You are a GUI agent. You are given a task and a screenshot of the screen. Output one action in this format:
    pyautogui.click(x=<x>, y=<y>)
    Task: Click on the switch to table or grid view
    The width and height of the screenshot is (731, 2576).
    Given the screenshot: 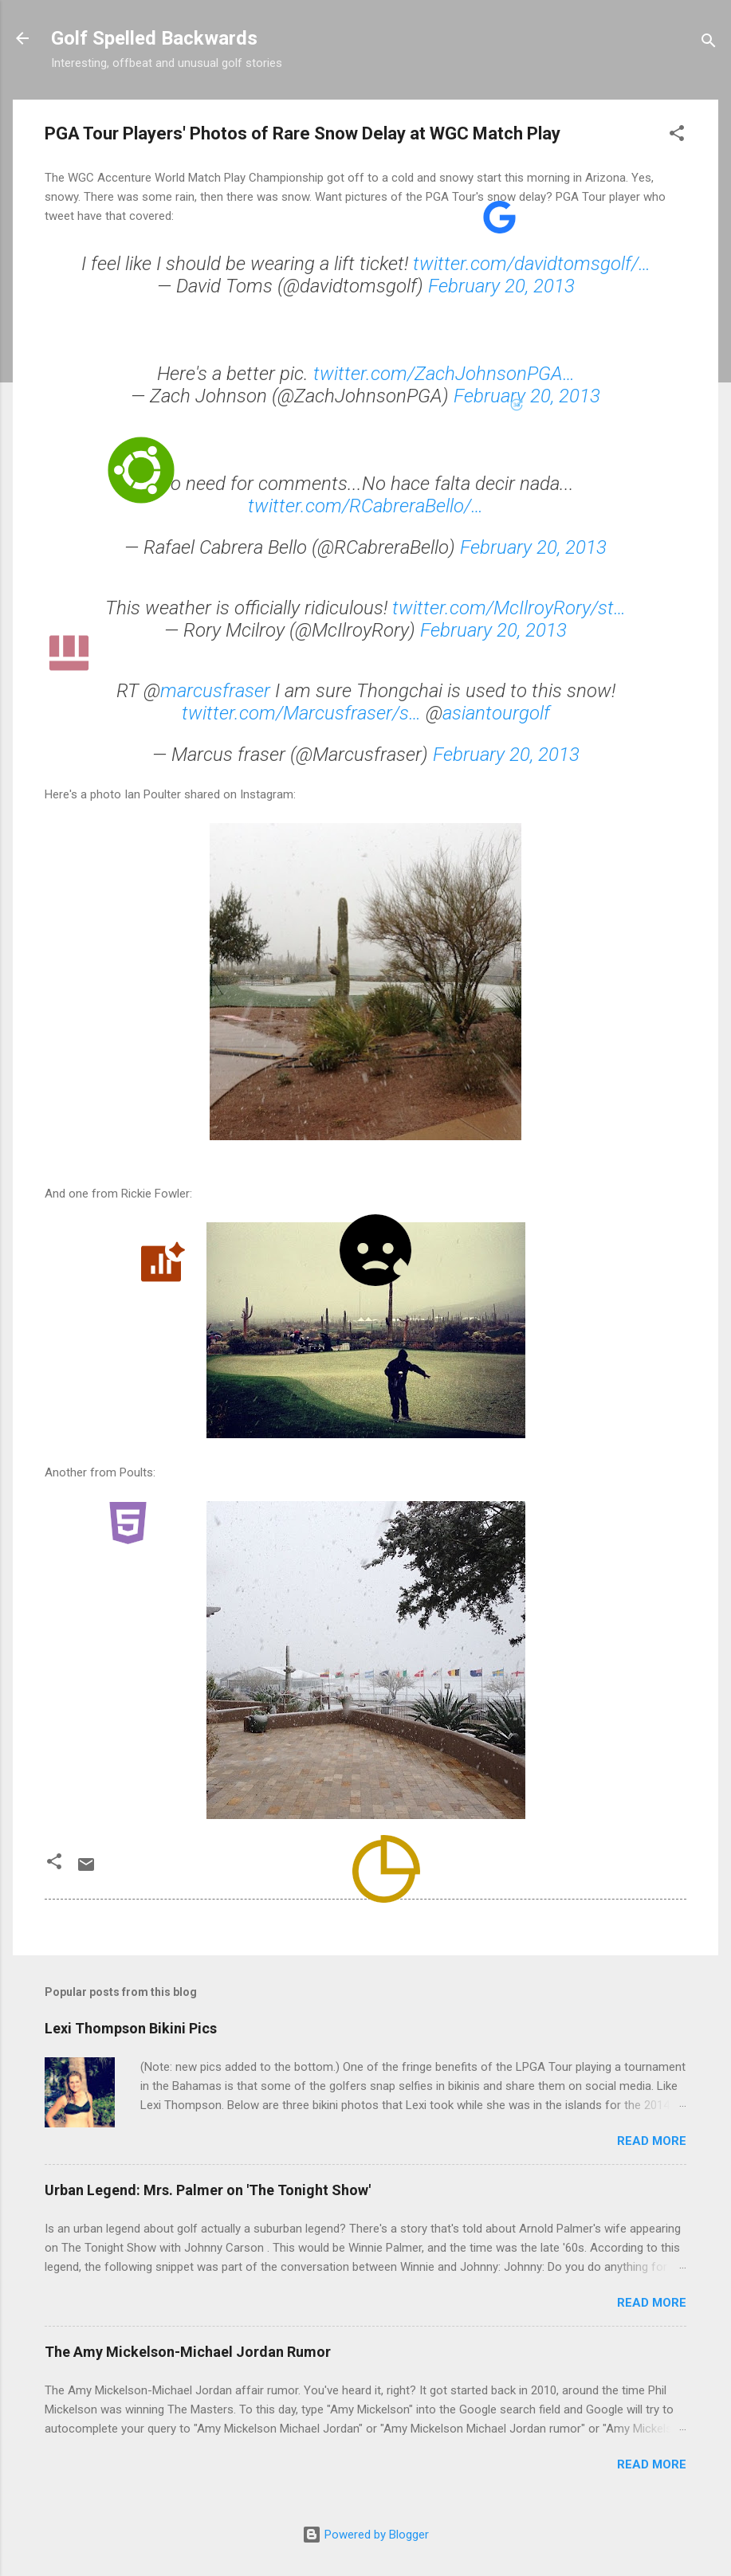 What is the action you would take?
    pyautogui.click(x=69, y=653)
    